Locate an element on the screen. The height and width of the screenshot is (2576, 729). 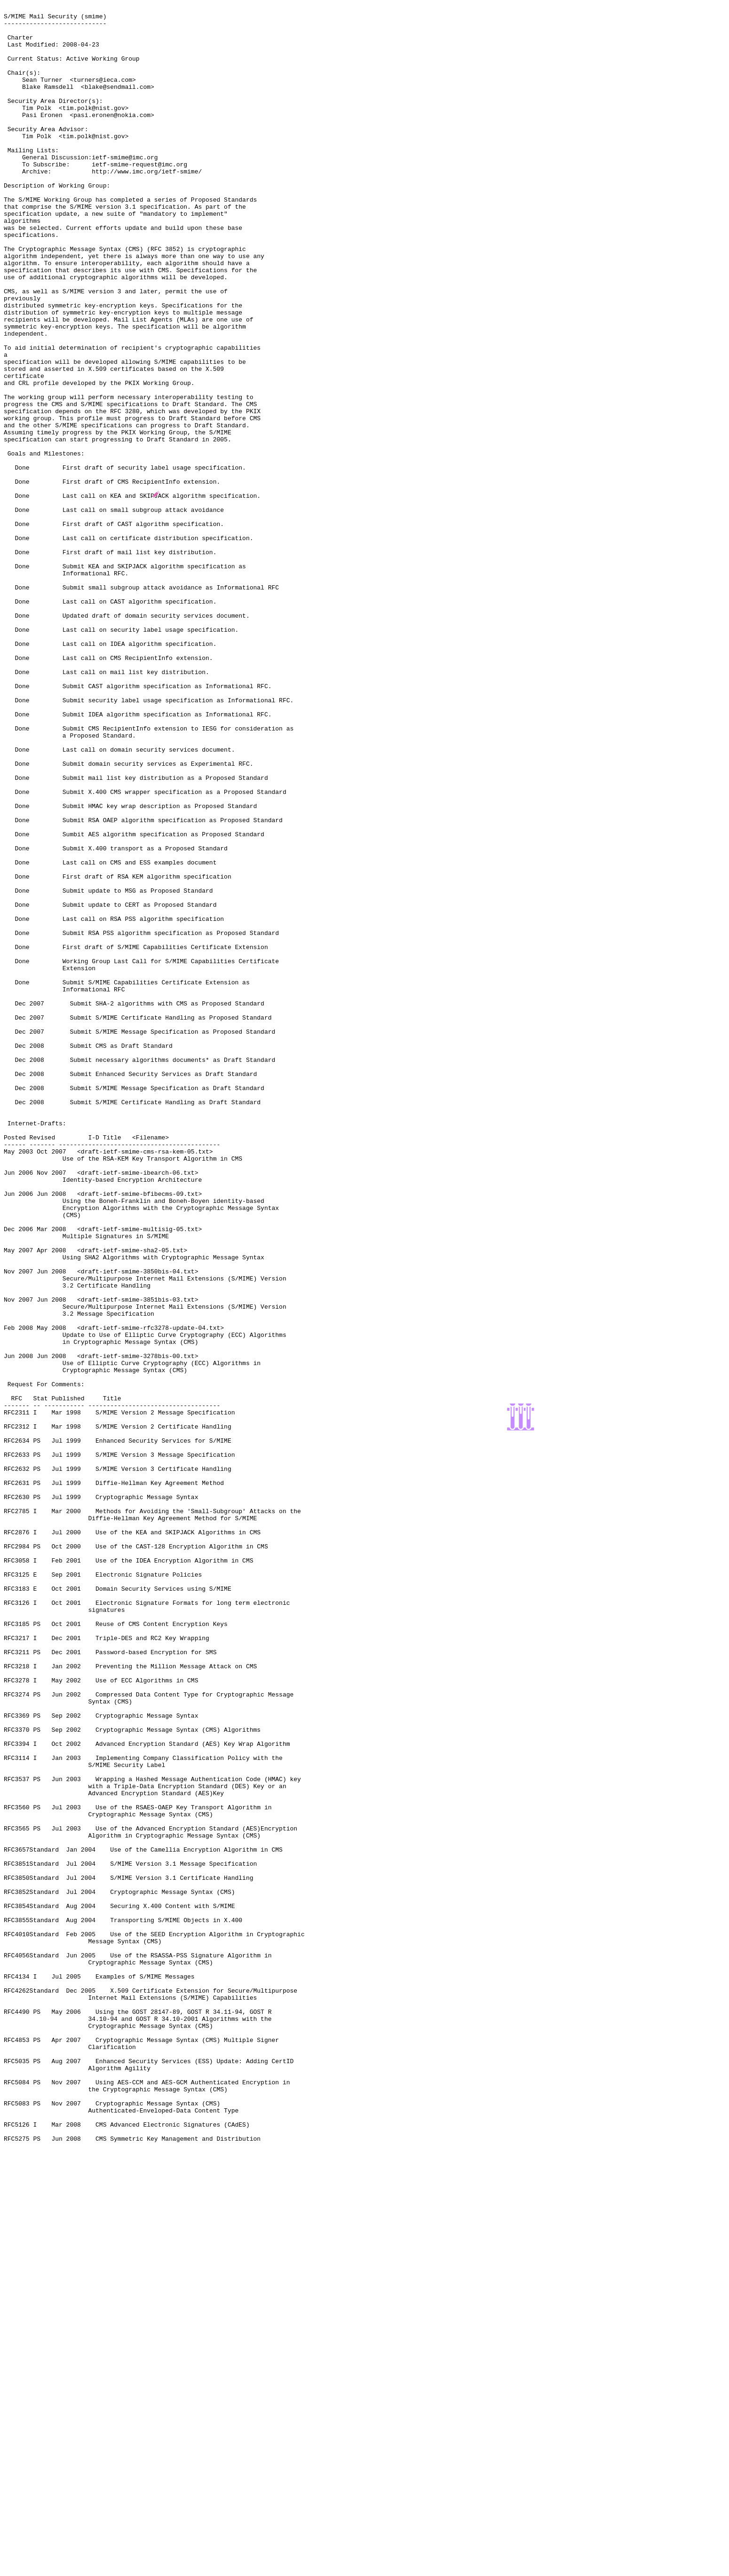
access laboratory or experiment features is located at coordinates (521, 1417).